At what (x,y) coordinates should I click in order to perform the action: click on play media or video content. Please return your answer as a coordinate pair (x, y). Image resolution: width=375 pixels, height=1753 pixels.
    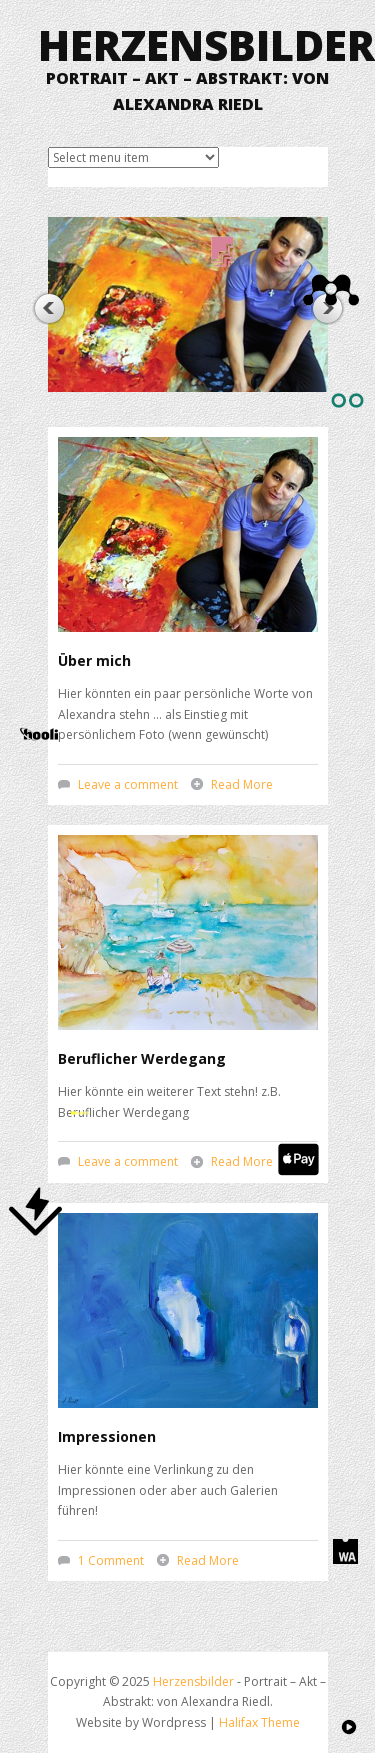
    Looking at the image, I should click on (349, 1727).